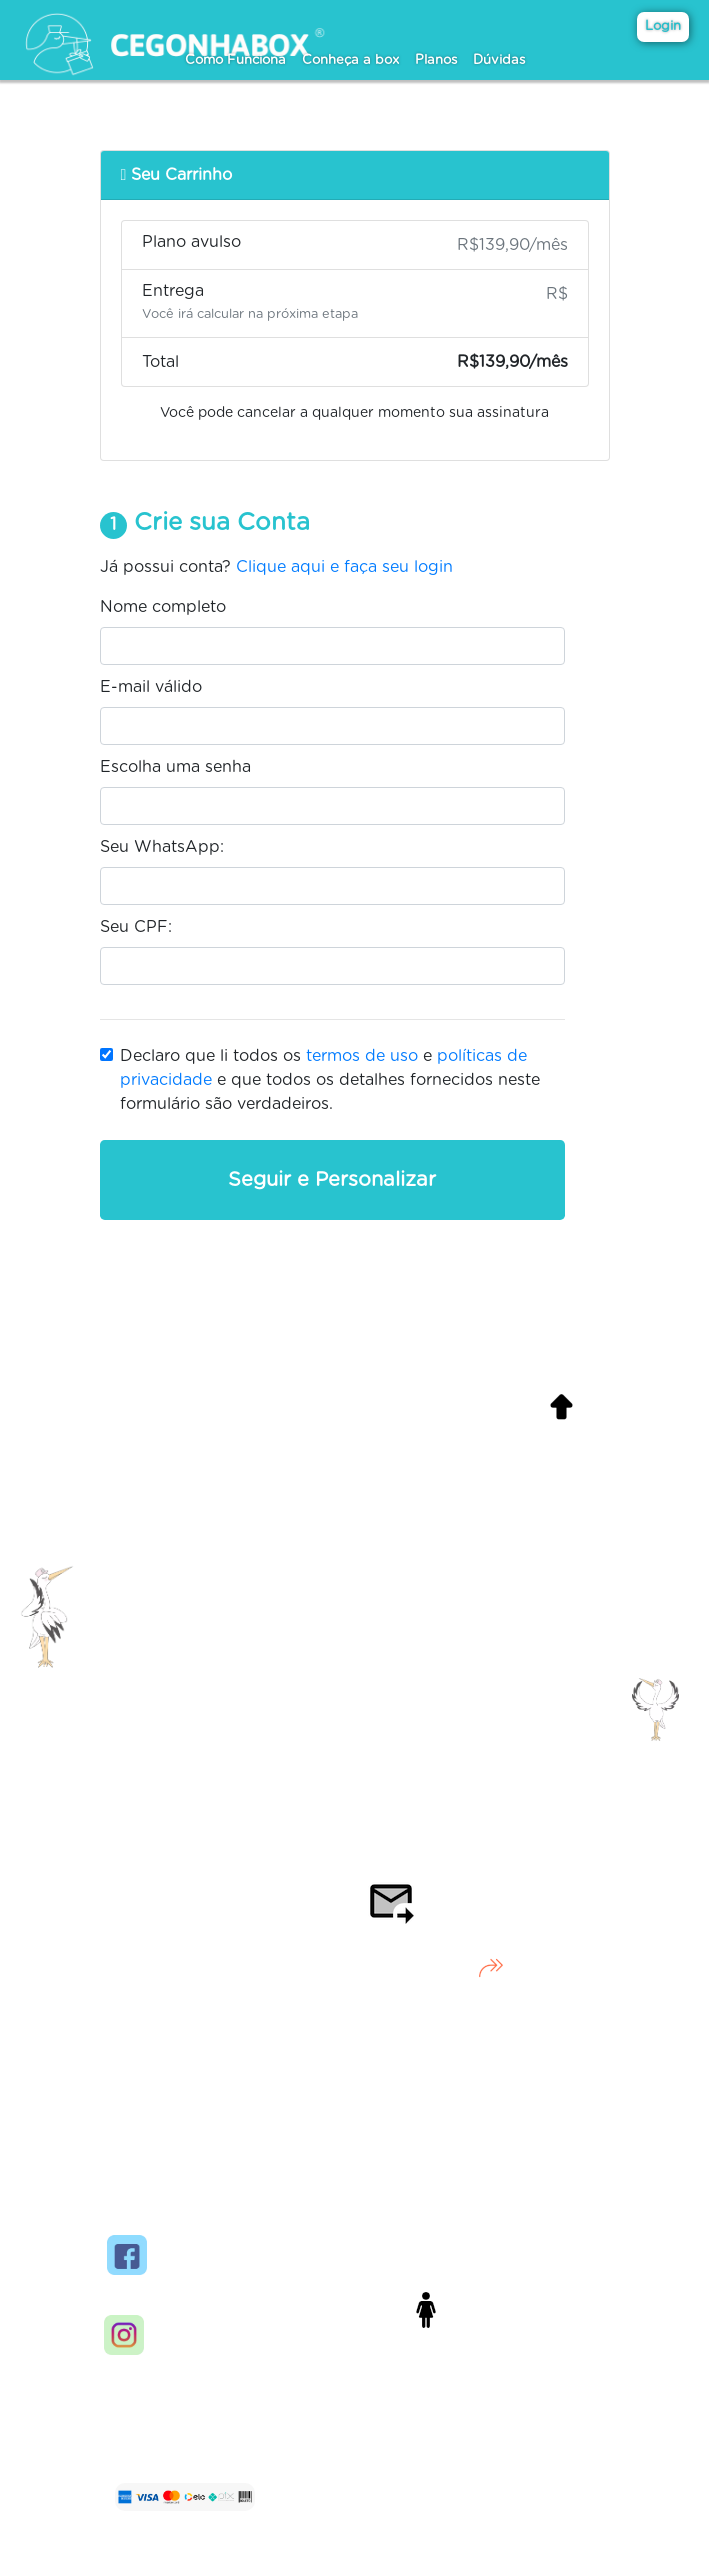  I want to click on forward or share content to another destination, so click(491, 1968).